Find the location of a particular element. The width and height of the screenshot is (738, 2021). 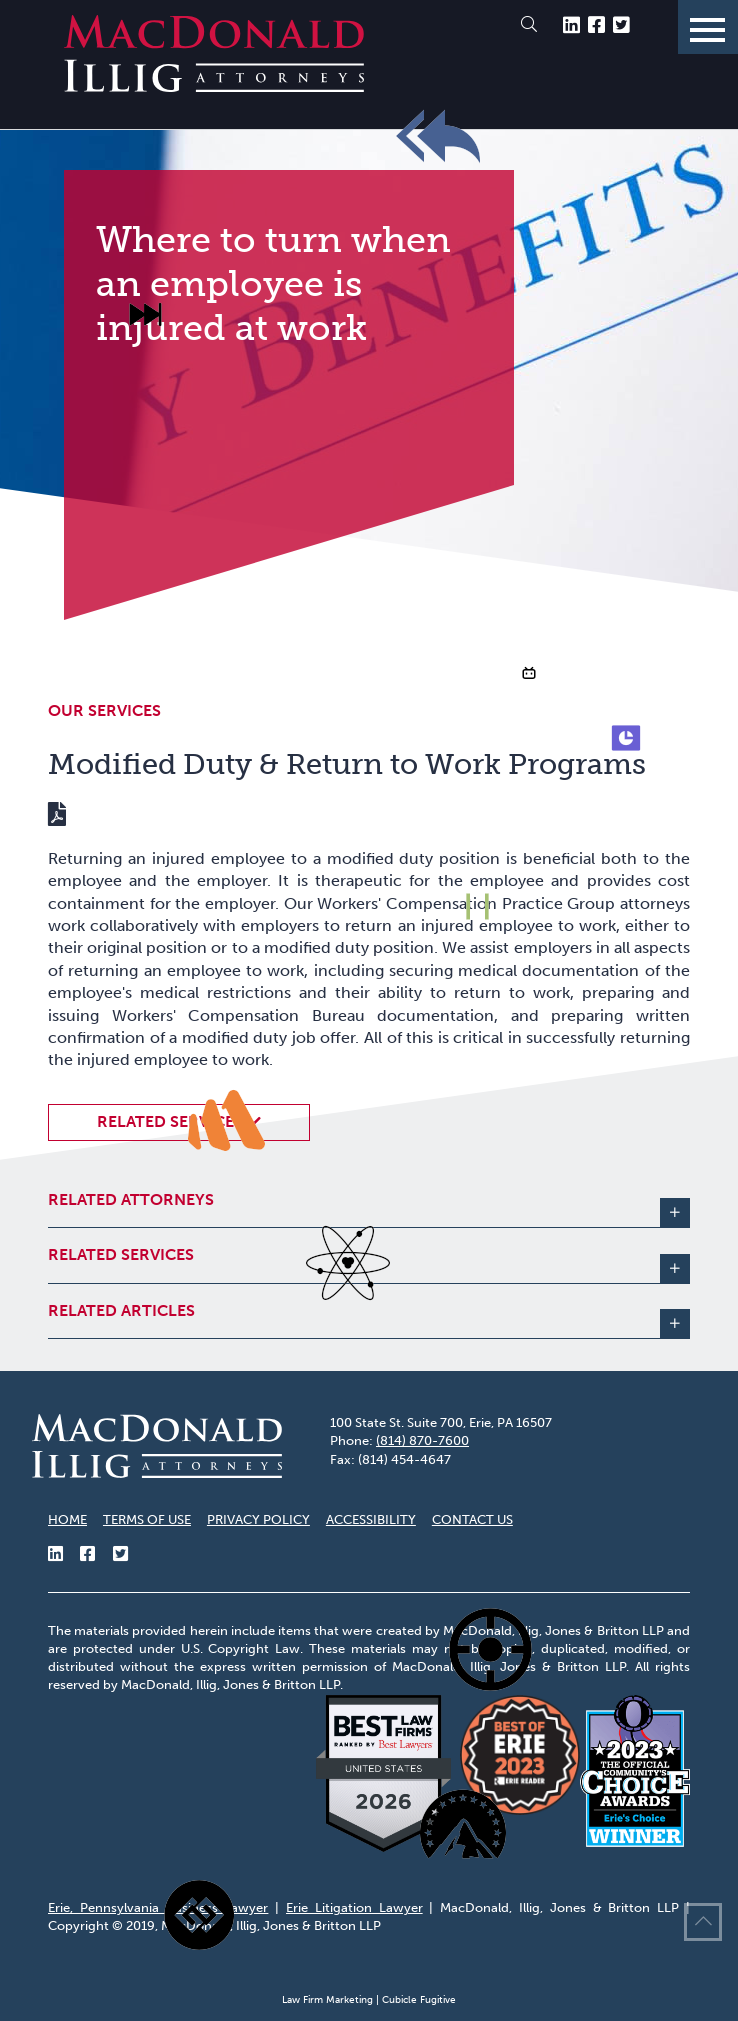

GG.deals logo is located at coordinates (199, 1915).